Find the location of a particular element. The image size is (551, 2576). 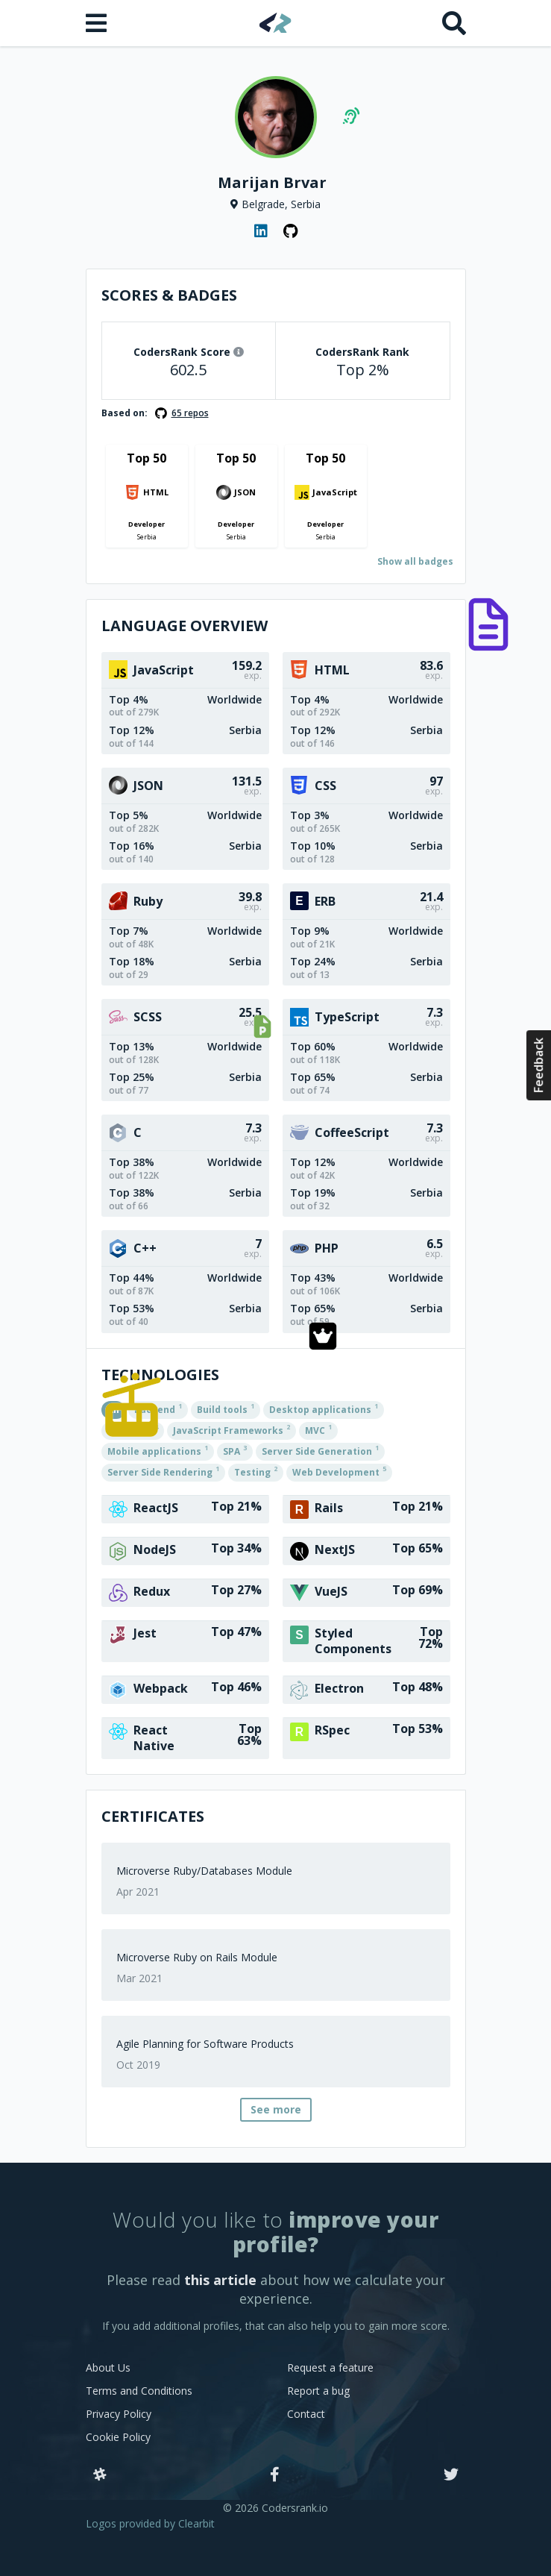

indicates assistive listening systems available is located at coordinates (351, 116).